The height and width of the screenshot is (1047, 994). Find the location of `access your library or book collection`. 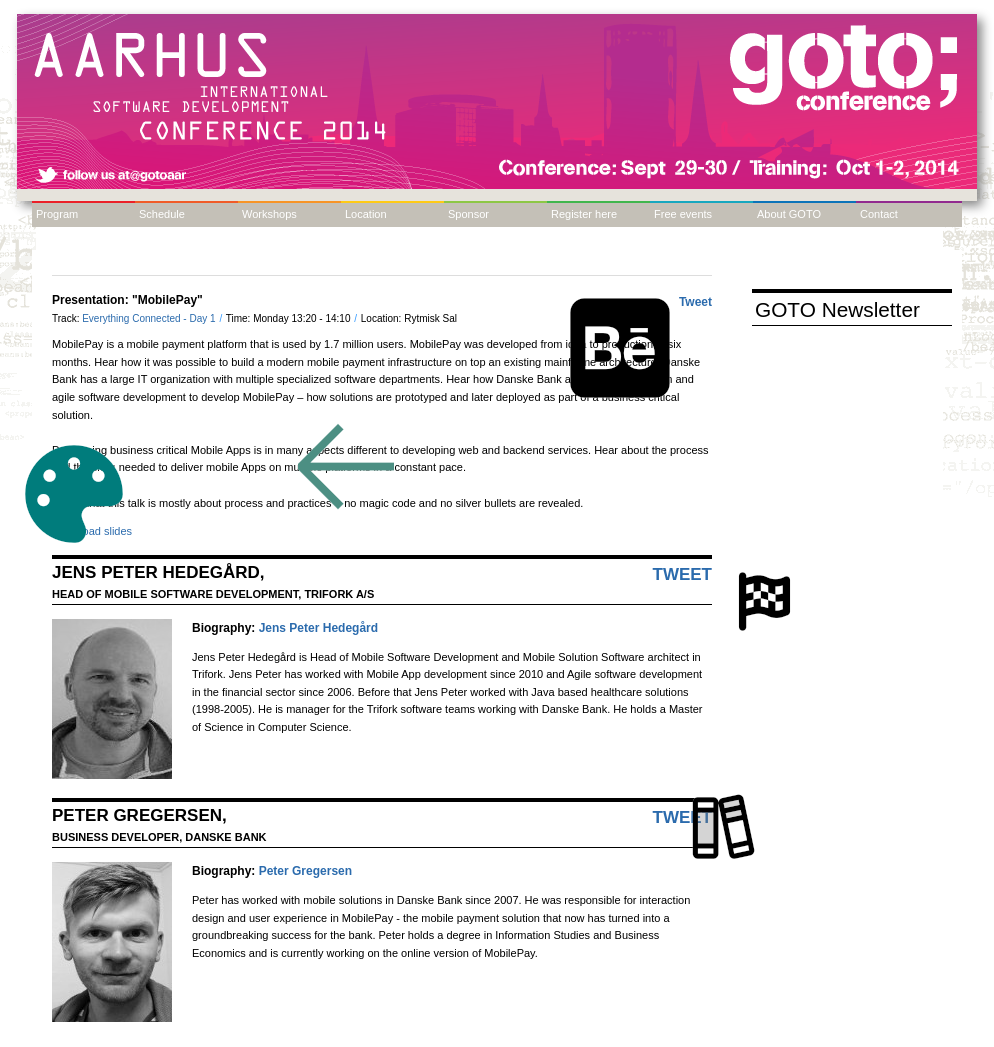

access your library or book collection is located at coordinates (721, 828).